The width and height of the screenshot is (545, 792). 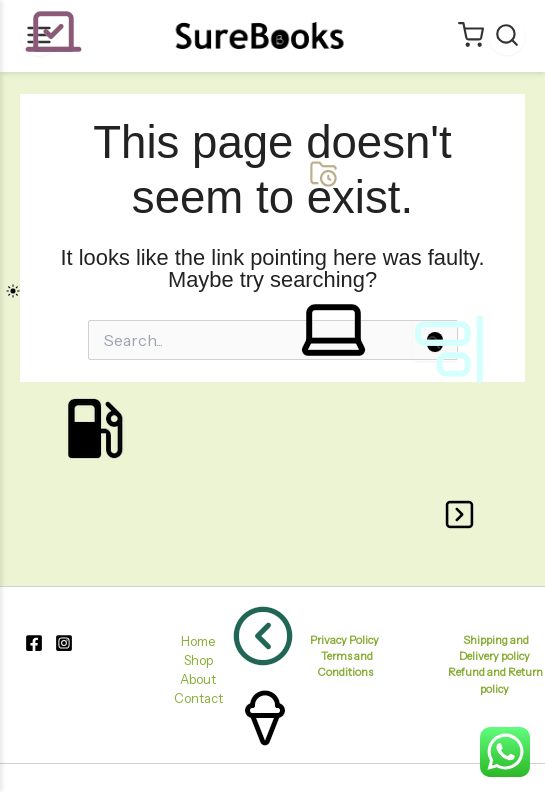 What do you see at coordinates (323, 173) in the screenshot?
I see `view file history or recent activity` at bounding box center [323, 173].